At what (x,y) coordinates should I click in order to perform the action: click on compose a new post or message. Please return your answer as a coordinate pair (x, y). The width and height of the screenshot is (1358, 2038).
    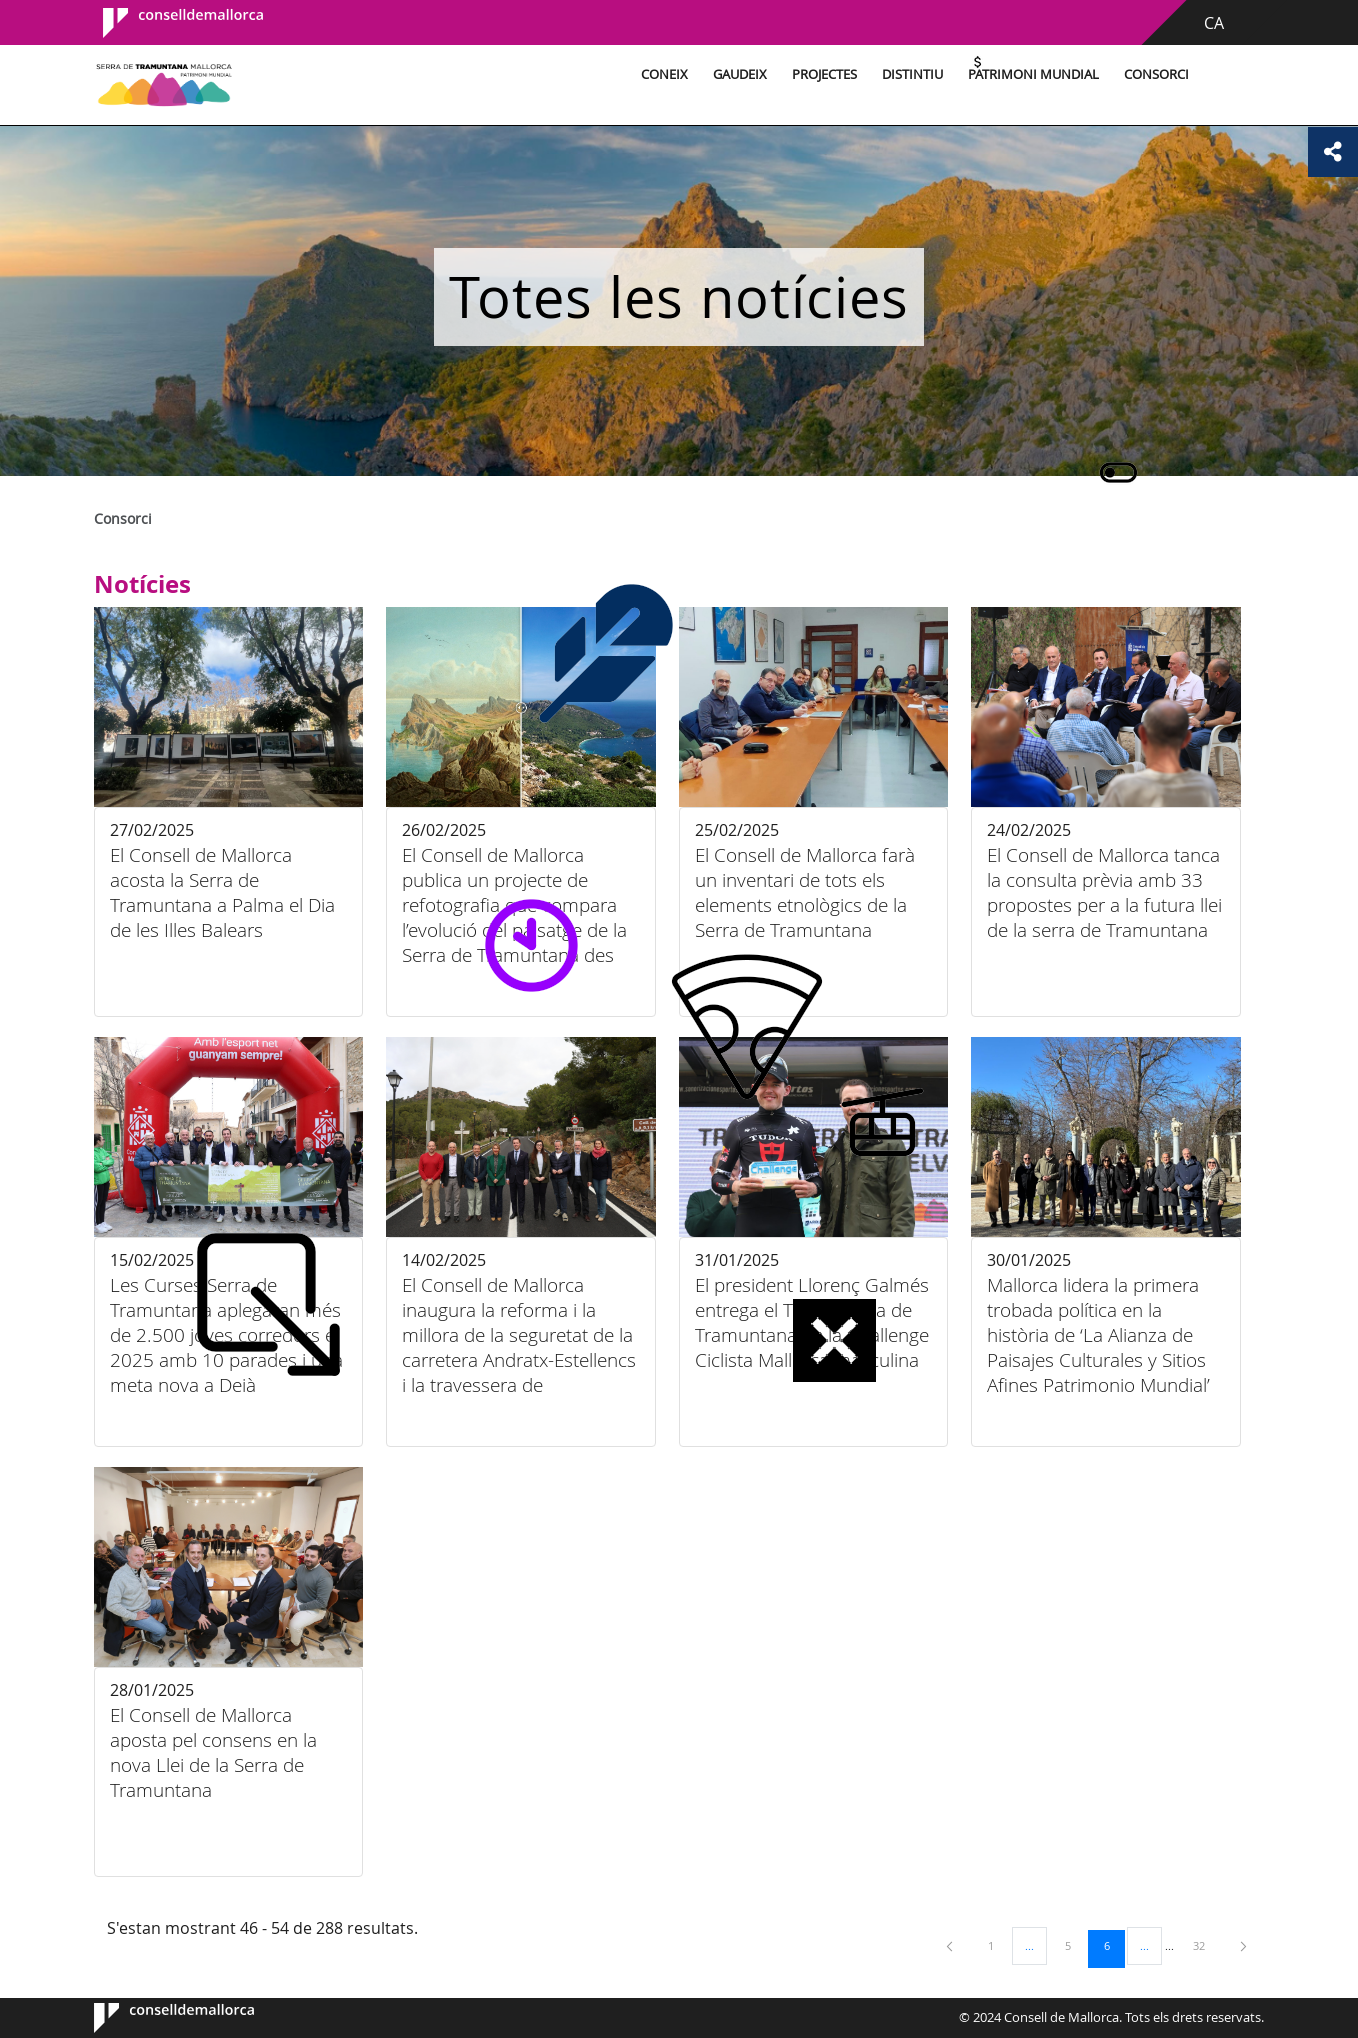
    Looking at the image, I should click on (601, 656).